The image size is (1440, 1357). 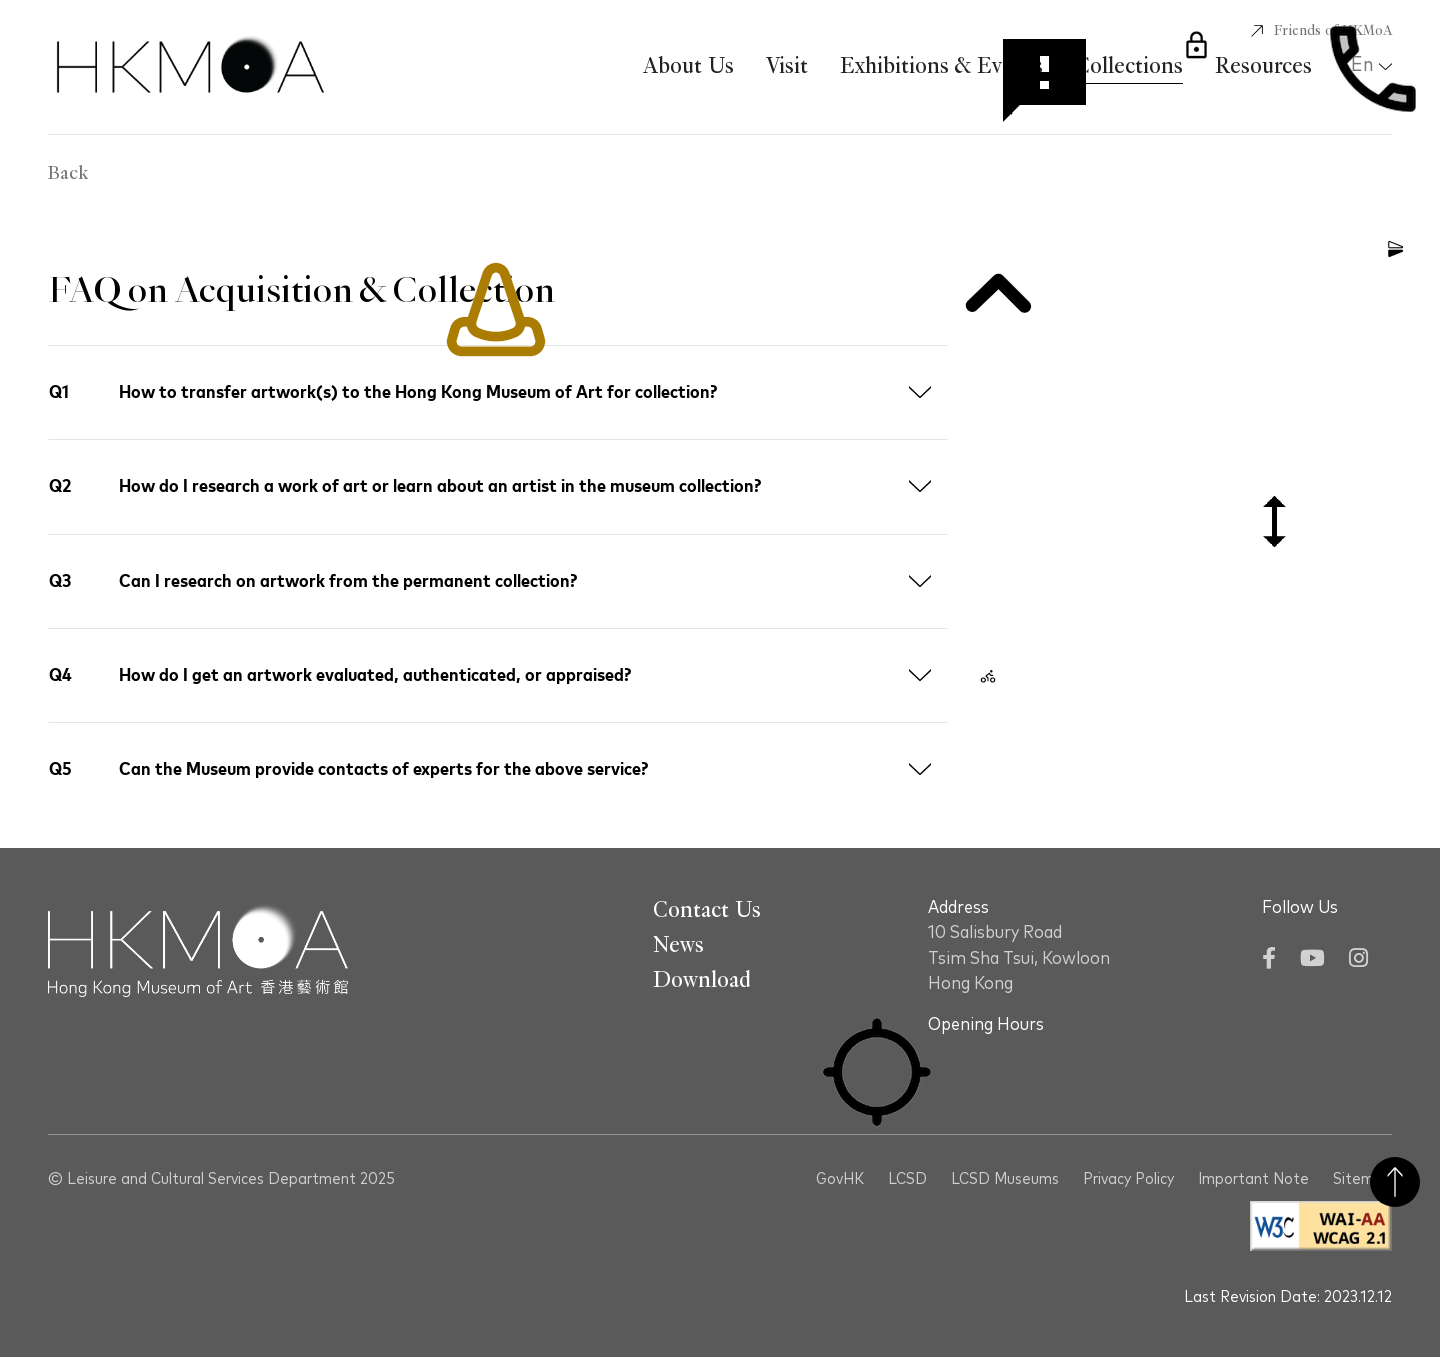 What do you see at coordinates (998, 296) in the screenshot?
I see `collapse an expanded section` at bounding box center [998, 296].